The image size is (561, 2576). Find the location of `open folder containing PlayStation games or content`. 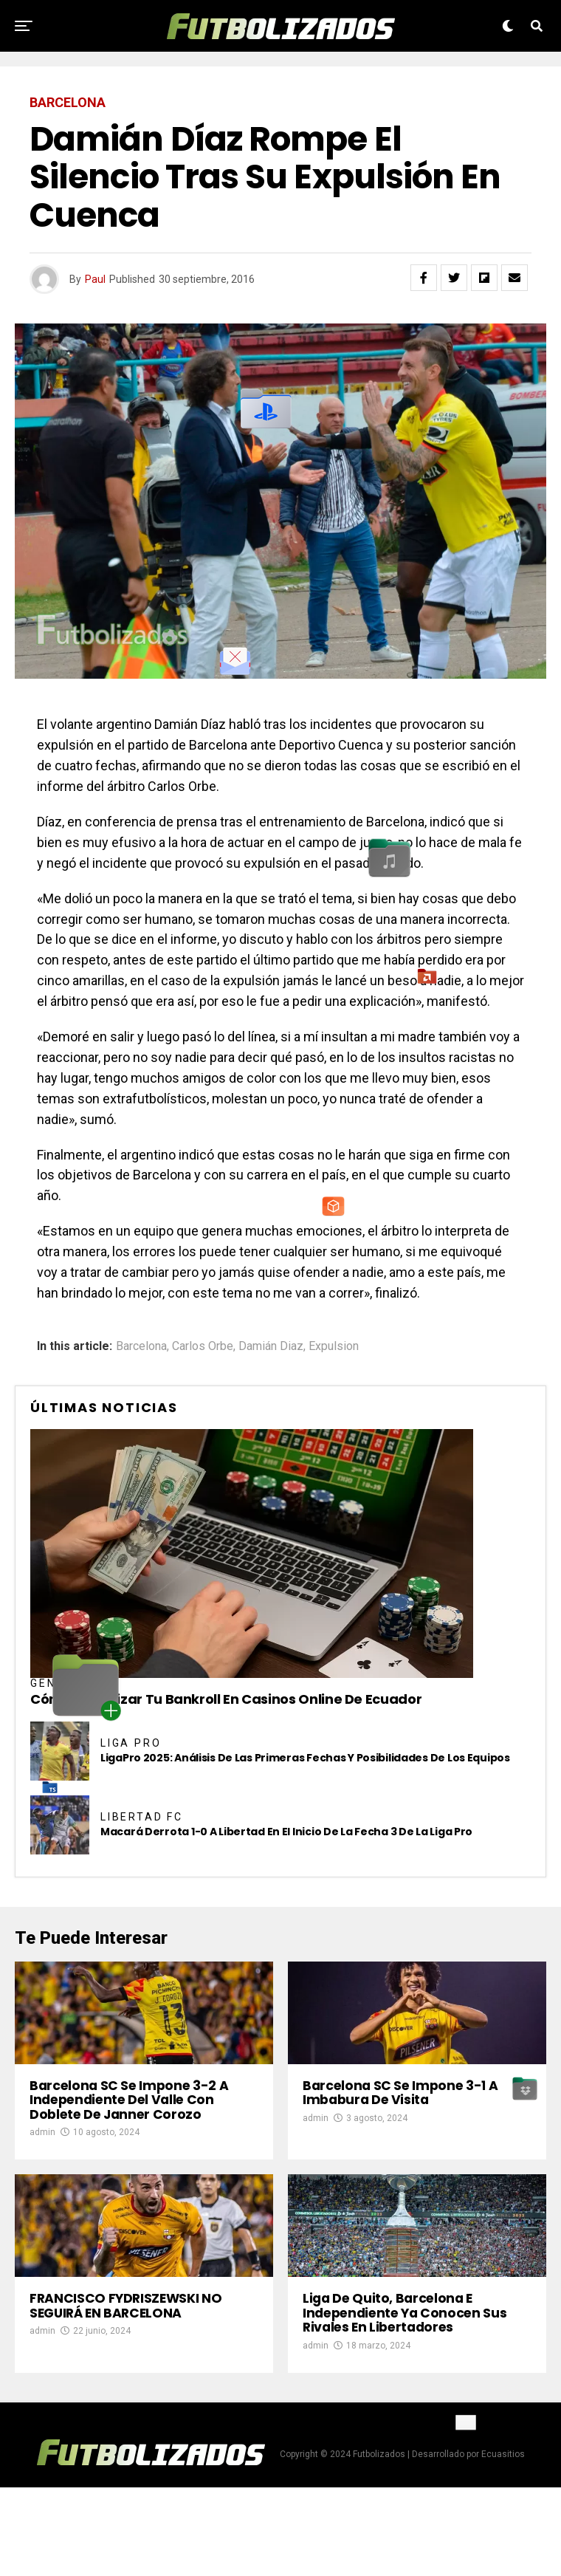

open folder containing PlayStation games or content is located at coordinates (266, 410).